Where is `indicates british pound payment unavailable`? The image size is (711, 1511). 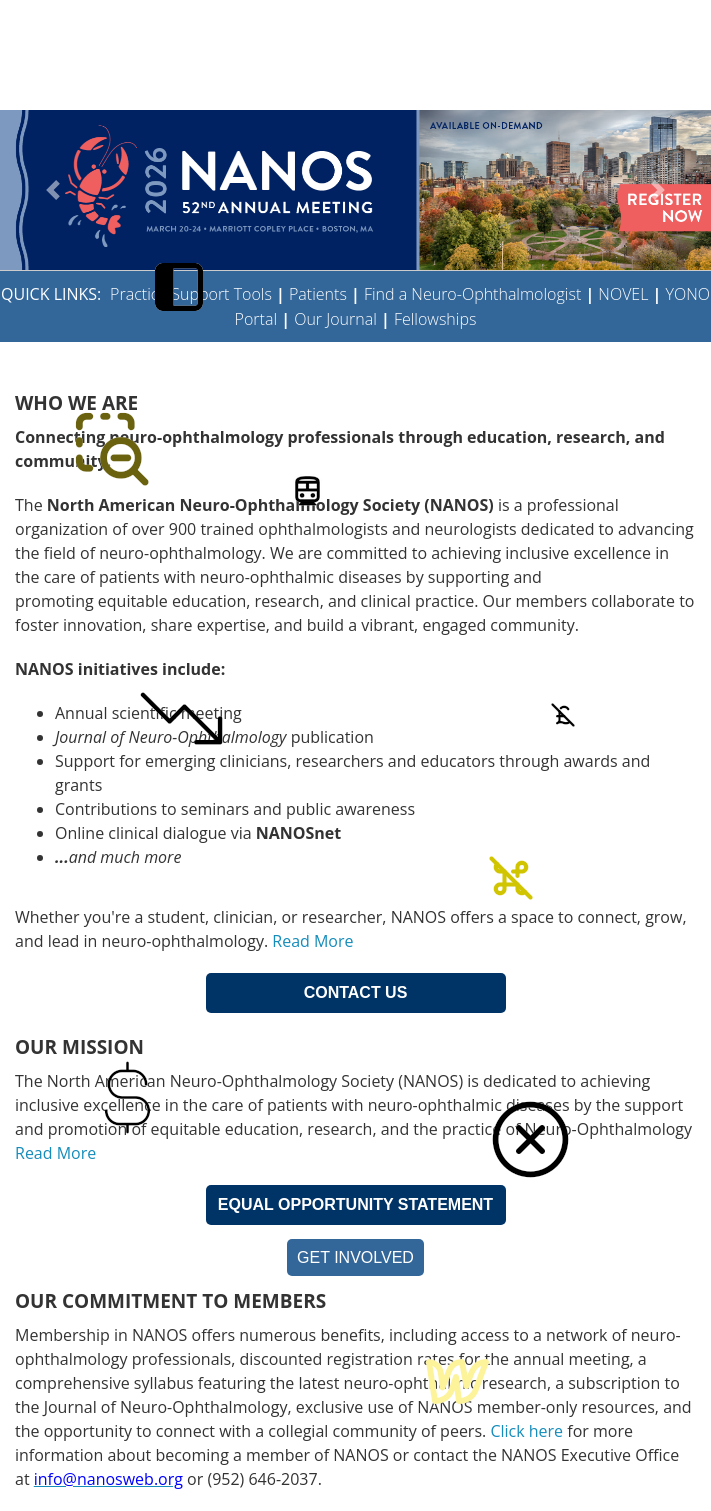
indicates british pound payment unavailable is located at coordinates (563, 715).